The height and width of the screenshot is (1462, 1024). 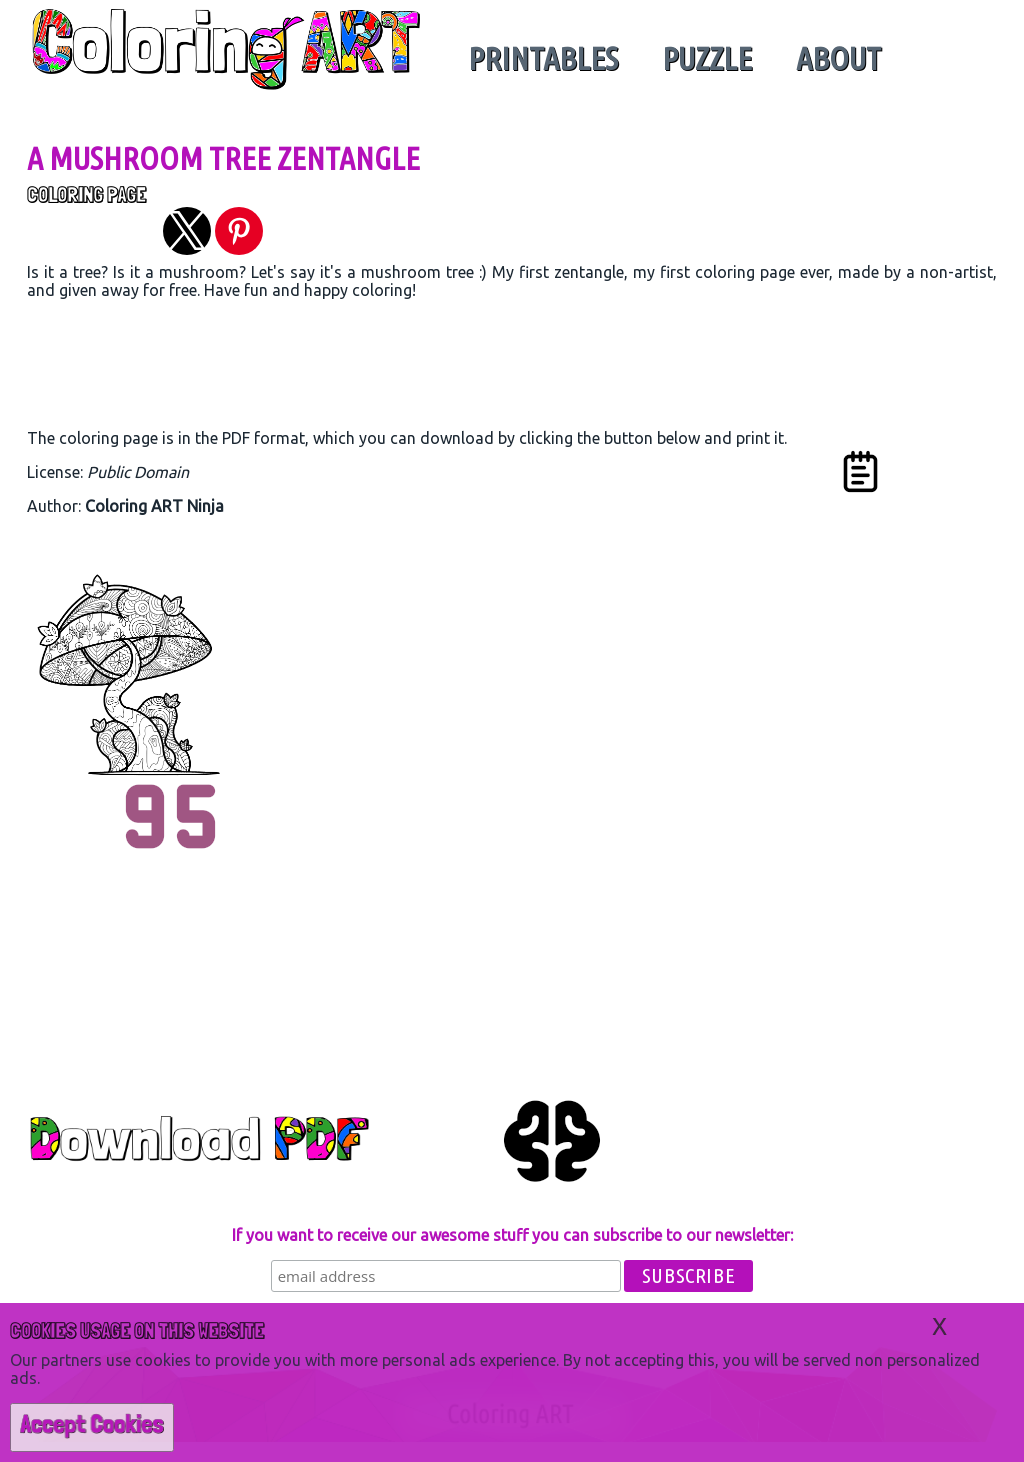 I want to click on view or edit notes, so click(x=860, y=471).